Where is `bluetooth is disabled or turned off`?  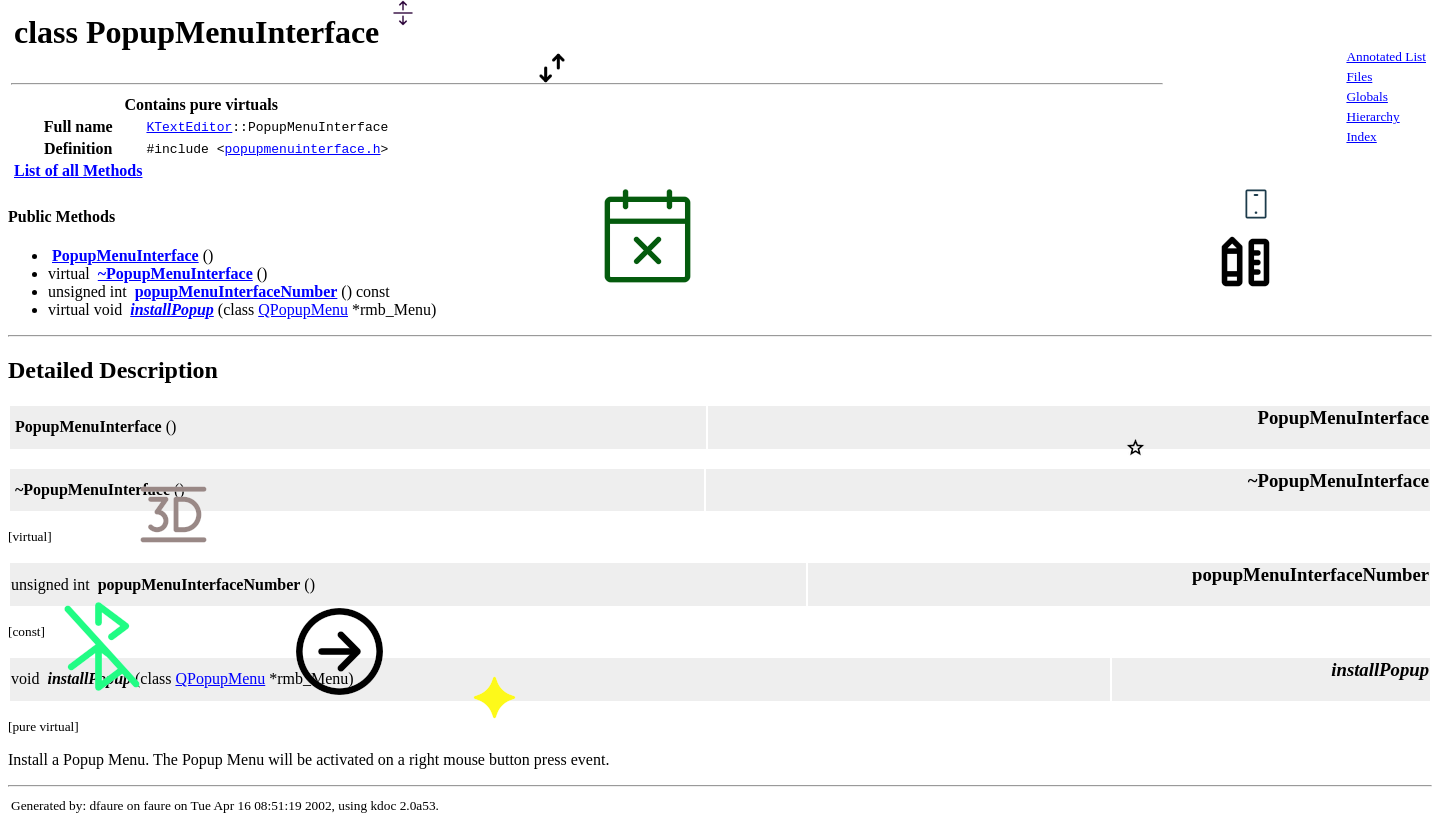 bluetooth is disabled or turned off is located at coordinates (98, 646).